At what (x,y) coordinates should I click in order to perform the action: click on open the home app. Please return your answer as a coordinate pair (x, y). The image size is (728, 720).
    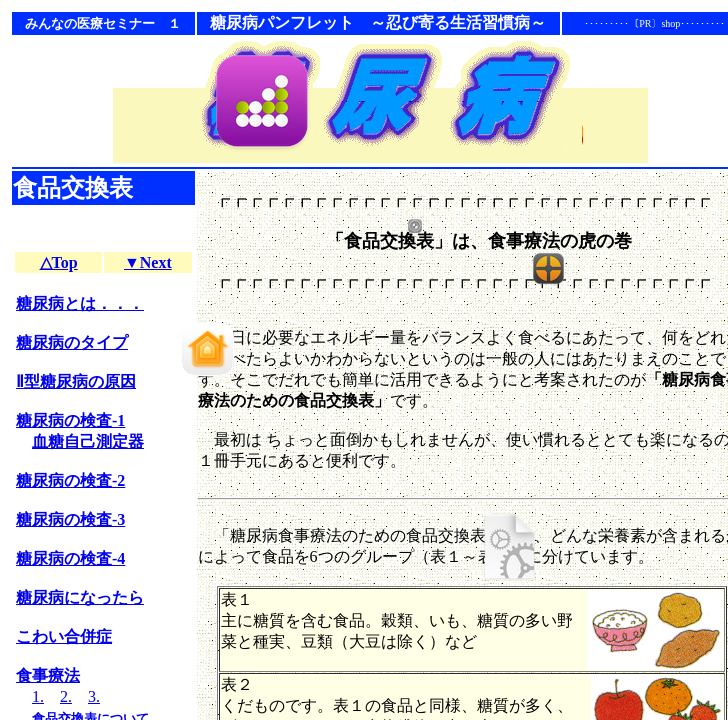
    Looking at the image, I should click on (207, 349).